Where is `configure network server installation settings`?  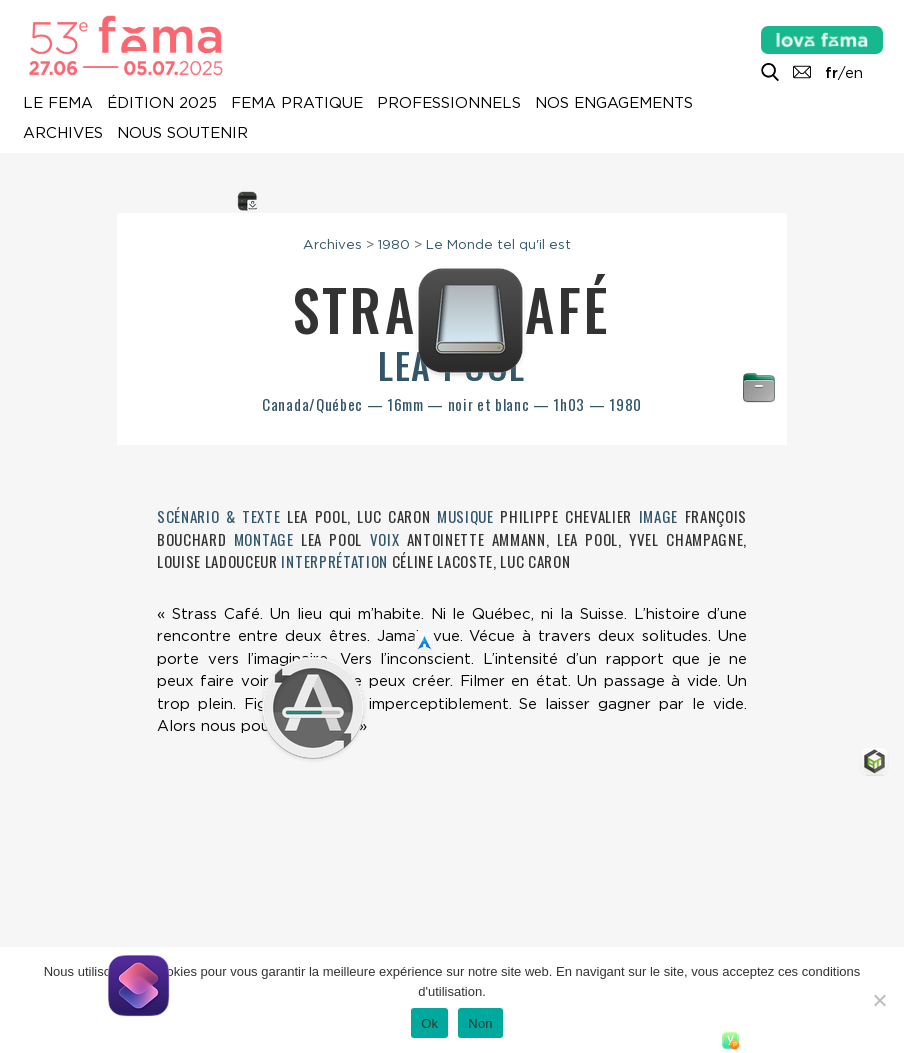 configure network server installation settings is located at coordinates (247, 201).